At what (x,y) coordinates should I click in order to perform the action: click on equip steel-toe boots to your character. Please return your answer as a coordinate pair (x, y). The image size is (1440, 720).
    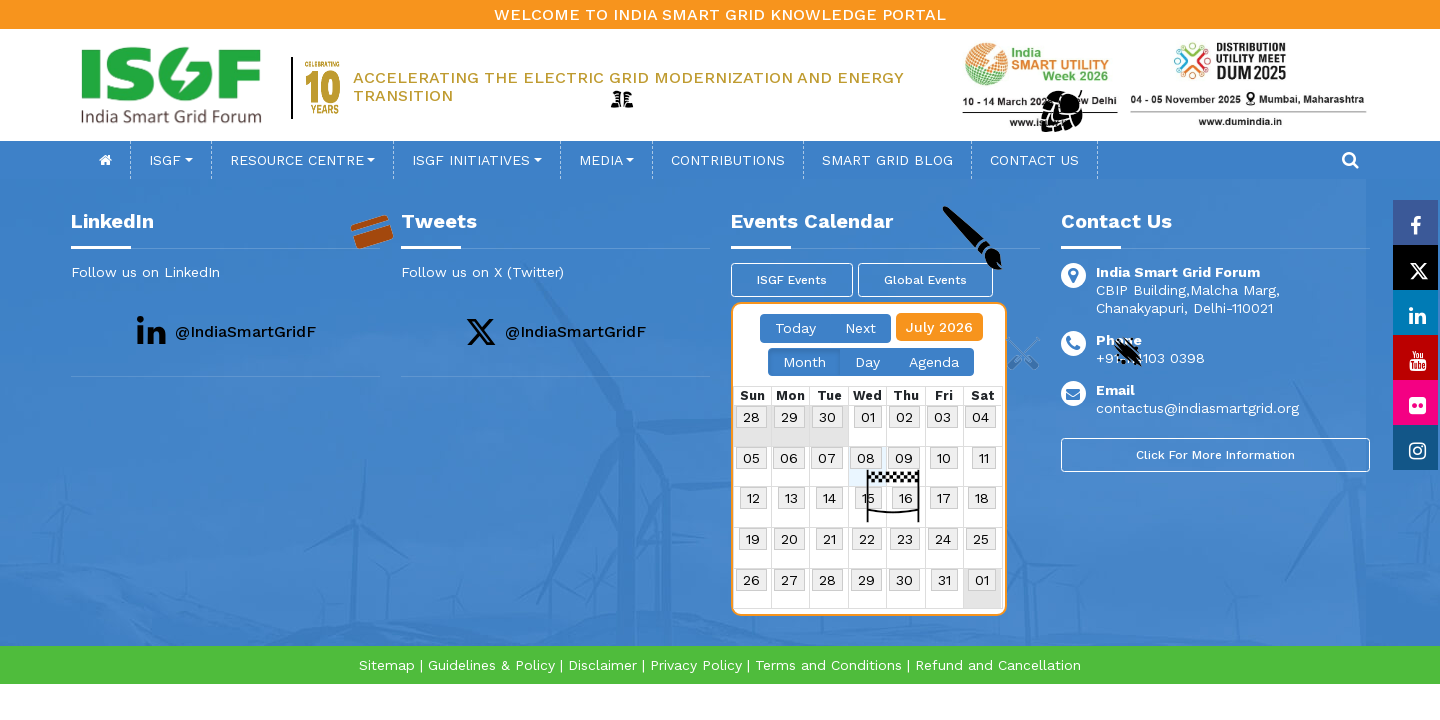
    Looking at the image, I should click on (622, 99).